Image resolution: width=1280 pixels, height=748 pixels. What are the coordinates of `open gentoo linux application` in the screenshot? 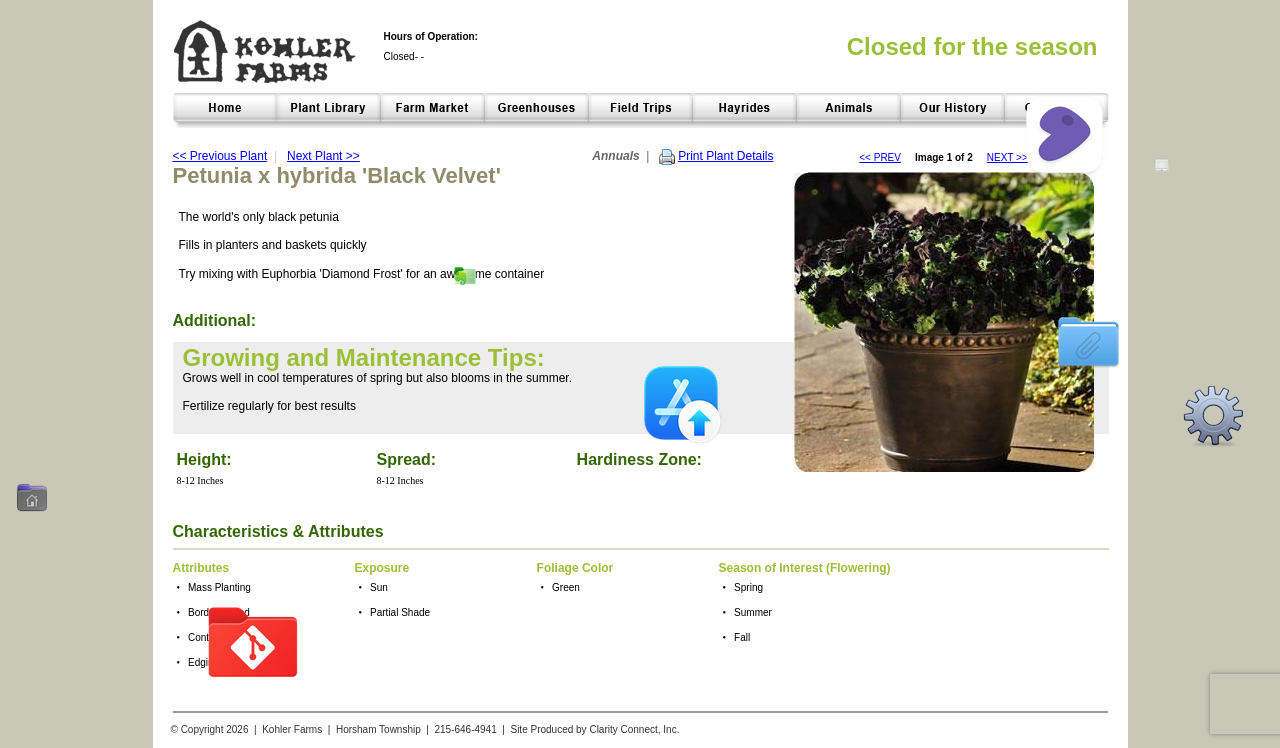 It's located at (1064, 134).